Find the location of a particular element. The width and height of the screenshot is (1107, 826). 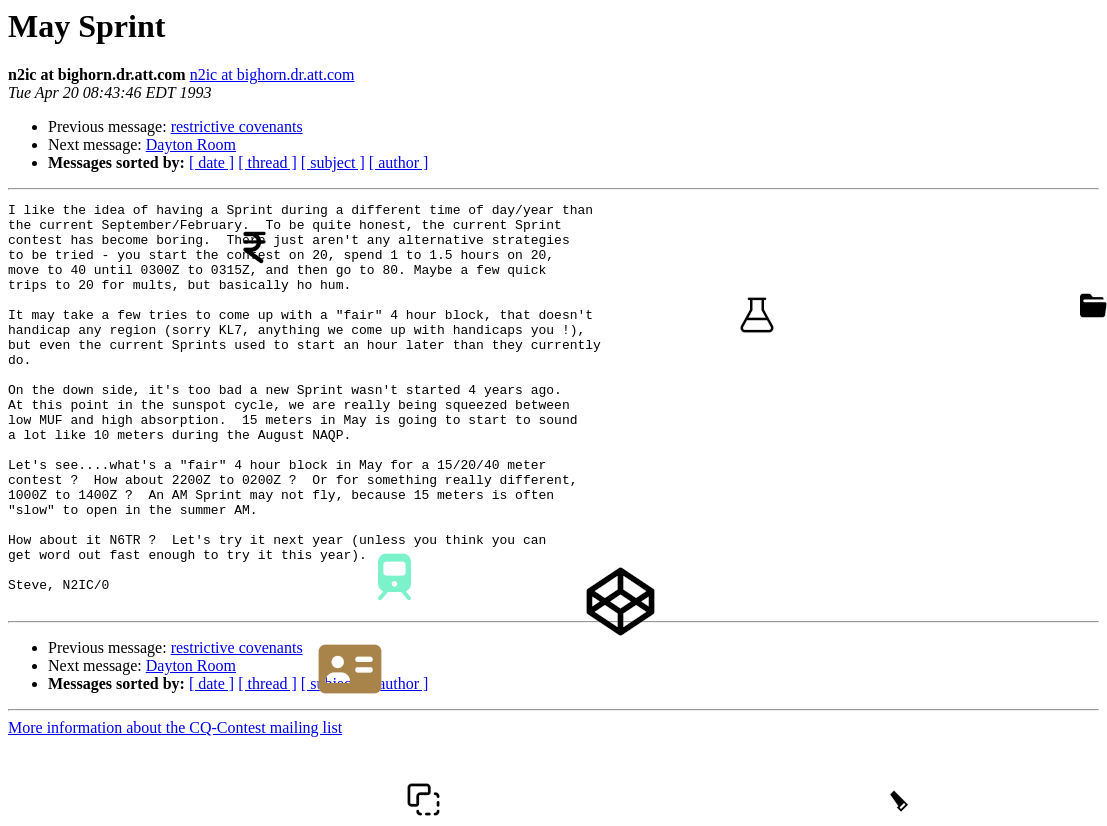

access experimental or beta features is located at coordinates (757, 315).